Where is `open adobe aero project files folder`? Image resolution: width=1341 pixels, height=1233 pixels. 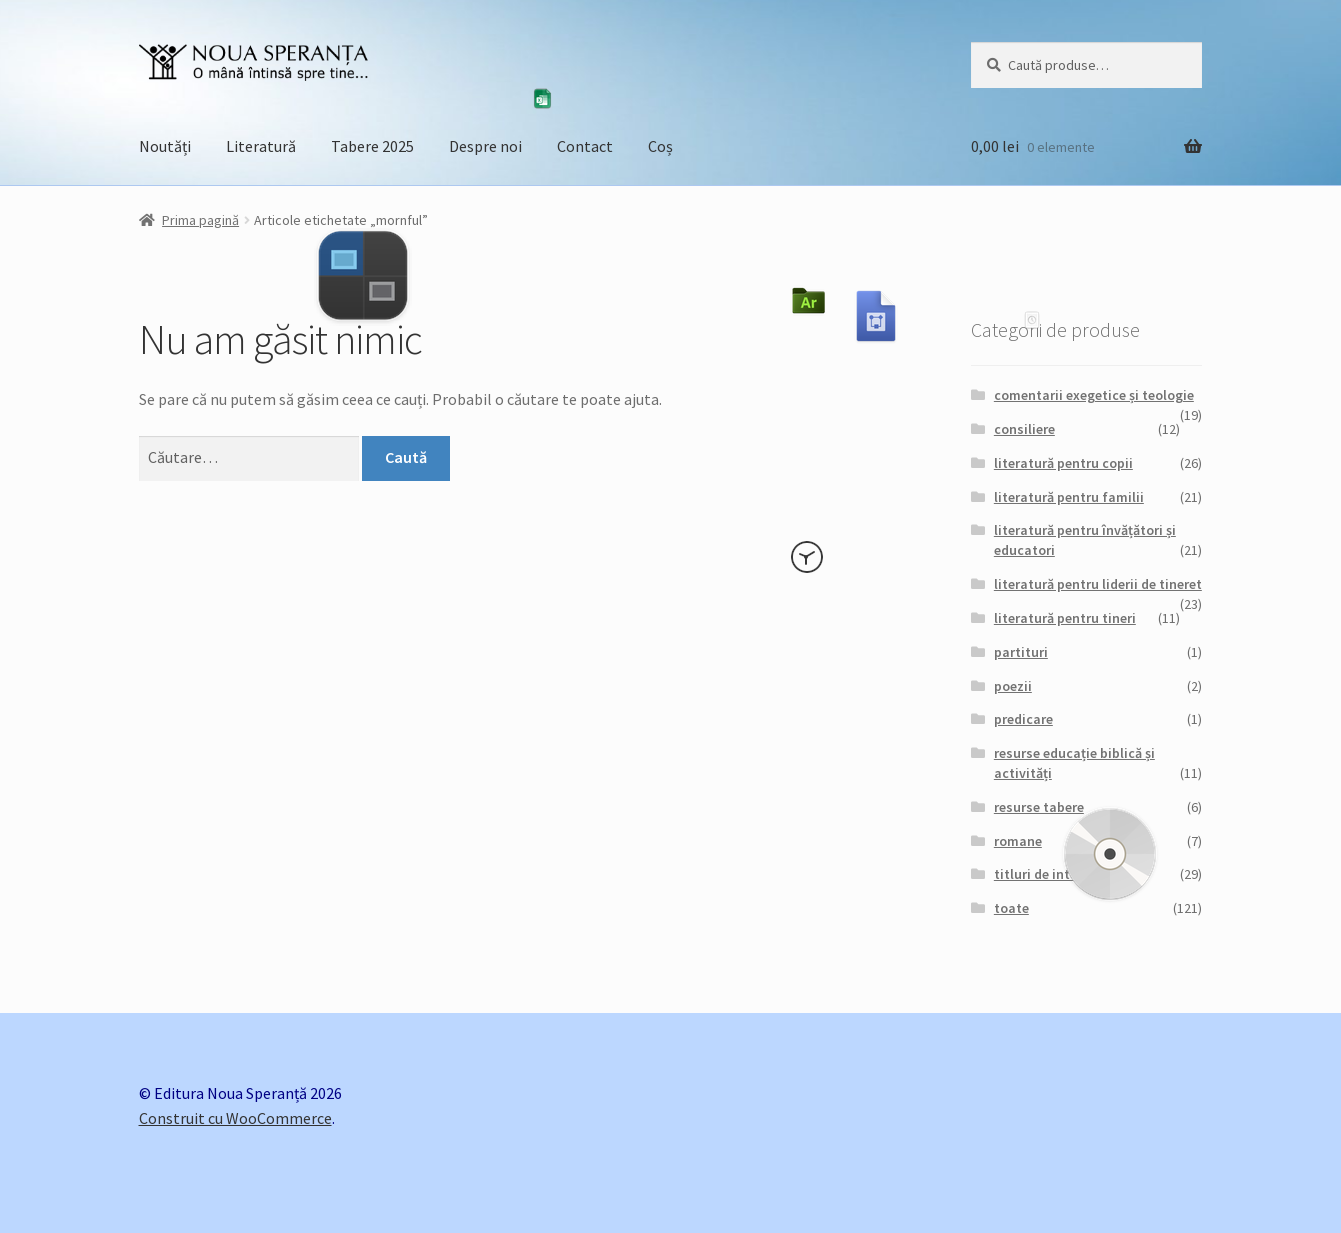 open adobe aero project files folder is located at coordinates (808, 301).